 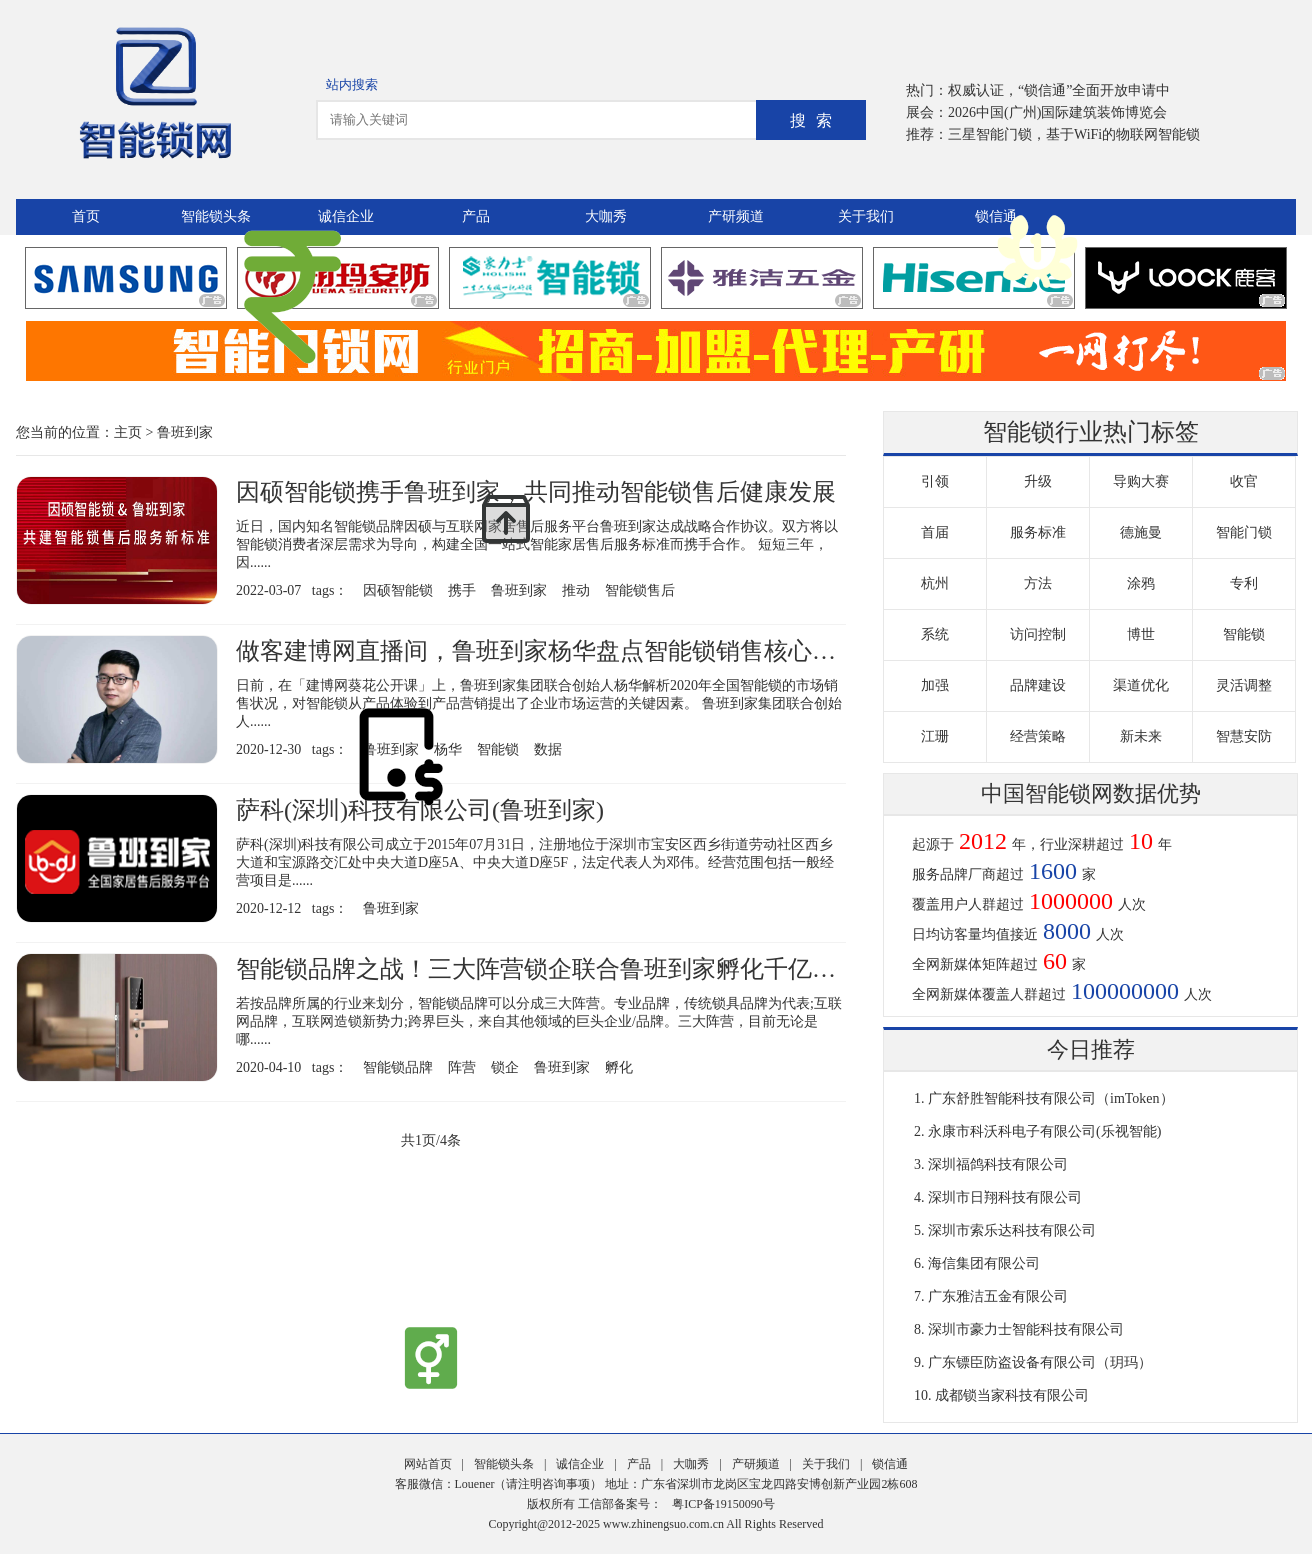 What do you see at coordinates (431, 1358) in the screenshot?
I see `indicates intersex gender identity option` at bounding box center [431, 1358].